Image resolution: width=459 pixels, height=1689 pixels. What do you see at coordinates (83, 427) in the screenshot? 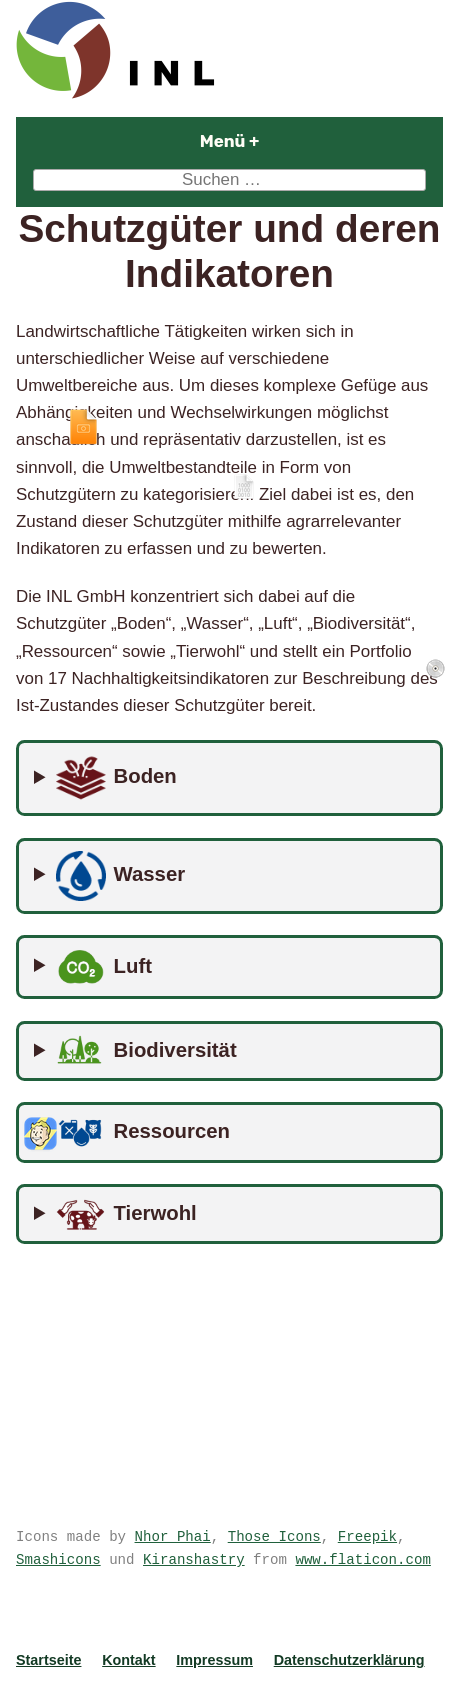
I see `a sketchbook or graphics file` at bounding box center [83, 427].